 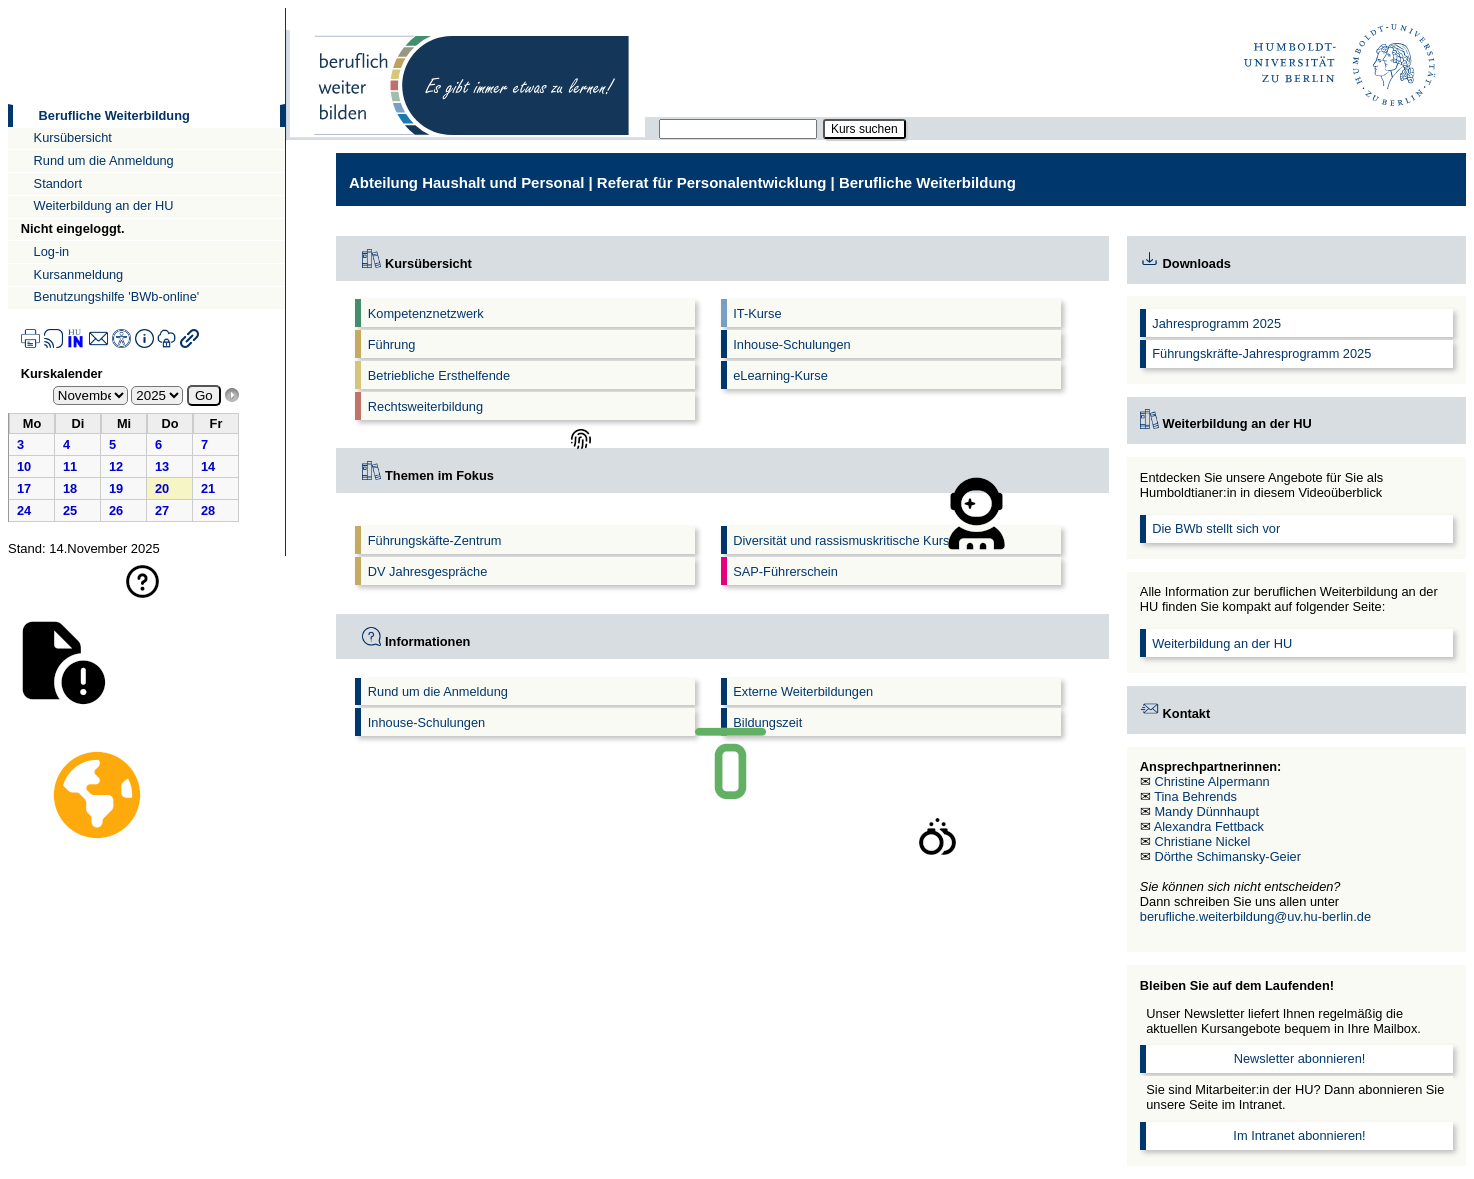 What do you see at coordinates (730, 763) in the screenshot?
I see `align selected elements to top` at bounding box center [730, 763].